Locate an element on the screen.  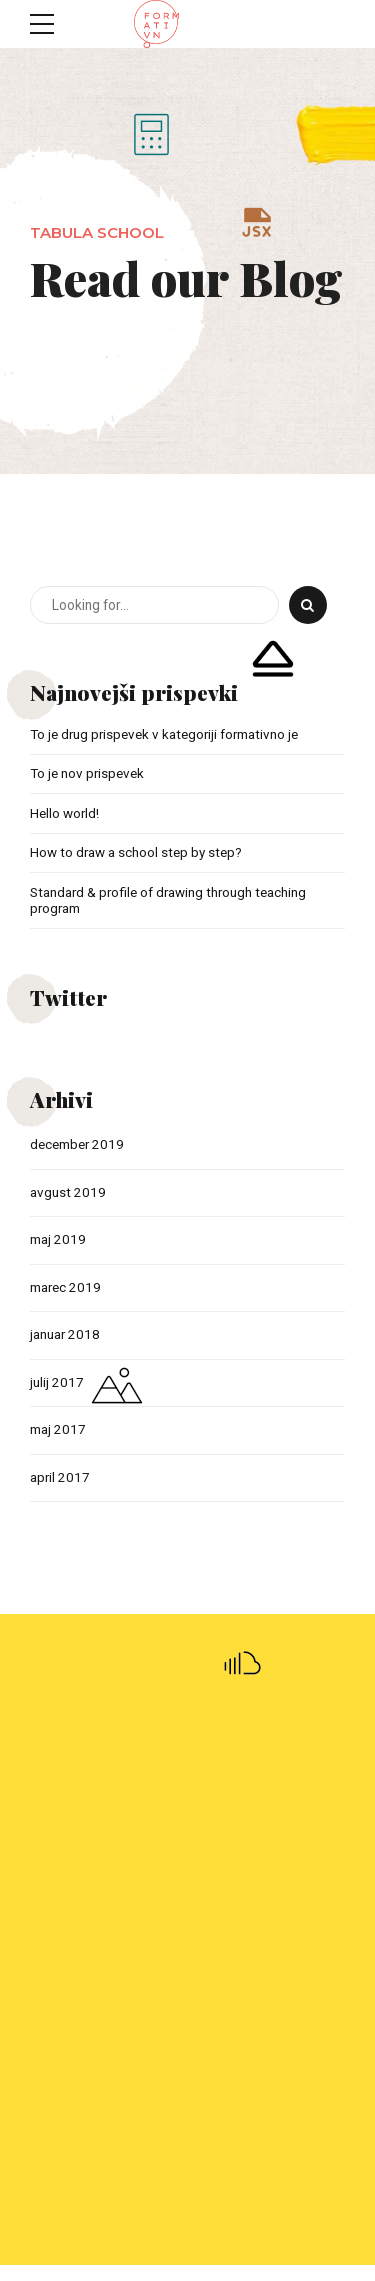
a JSX file type indicator is located at coordinates (257, 223).